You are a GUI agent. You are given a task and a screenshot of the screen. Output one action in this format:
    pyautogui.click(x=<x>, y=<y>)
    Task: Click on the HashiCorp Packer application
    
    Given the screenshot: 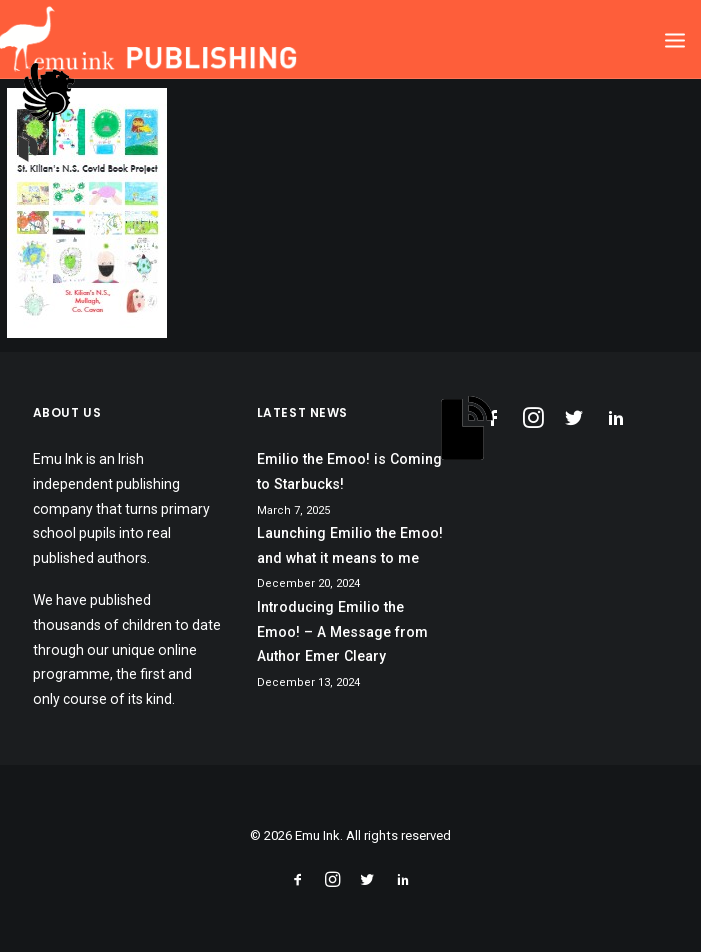 What is the action you would take?
    pyautogui.click(x=28, y=147)
    